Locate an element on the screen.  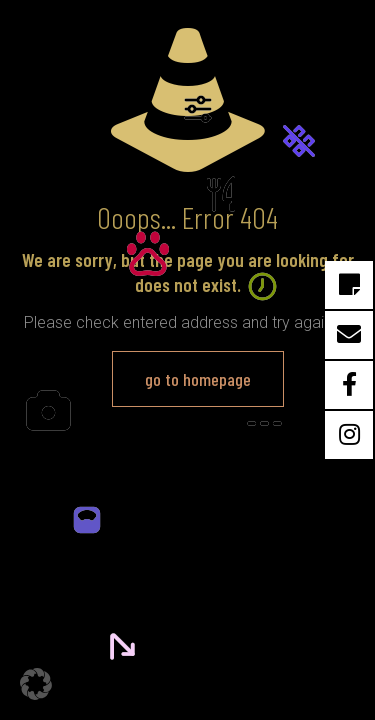
open baidu search engine is located at coordinates (148, 255).